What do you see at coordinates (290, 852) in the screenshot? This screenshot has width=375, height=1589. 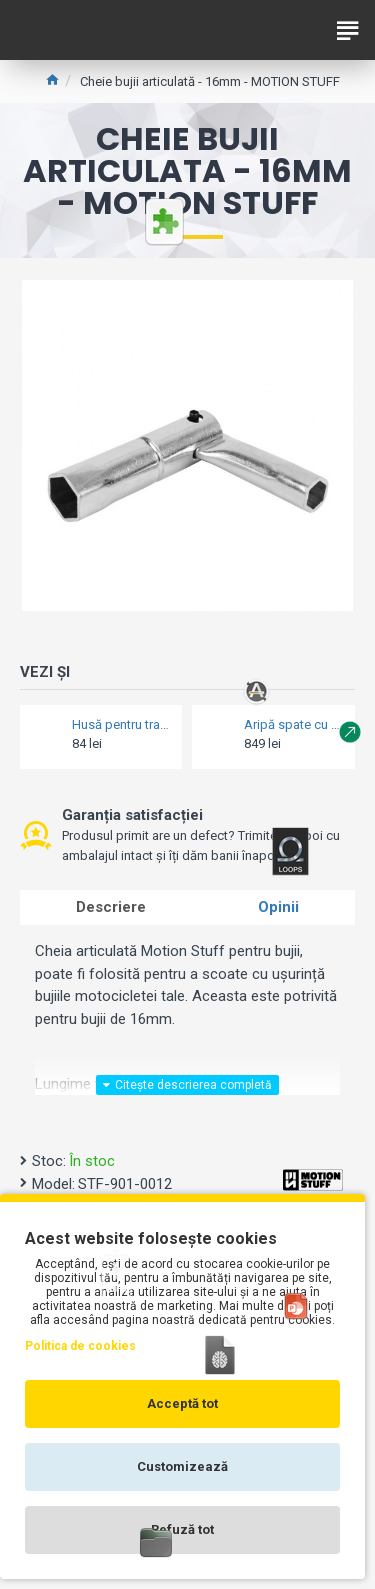 I see `manage Apple Loops storage in GarageBand` at bounding box center [290, 852].